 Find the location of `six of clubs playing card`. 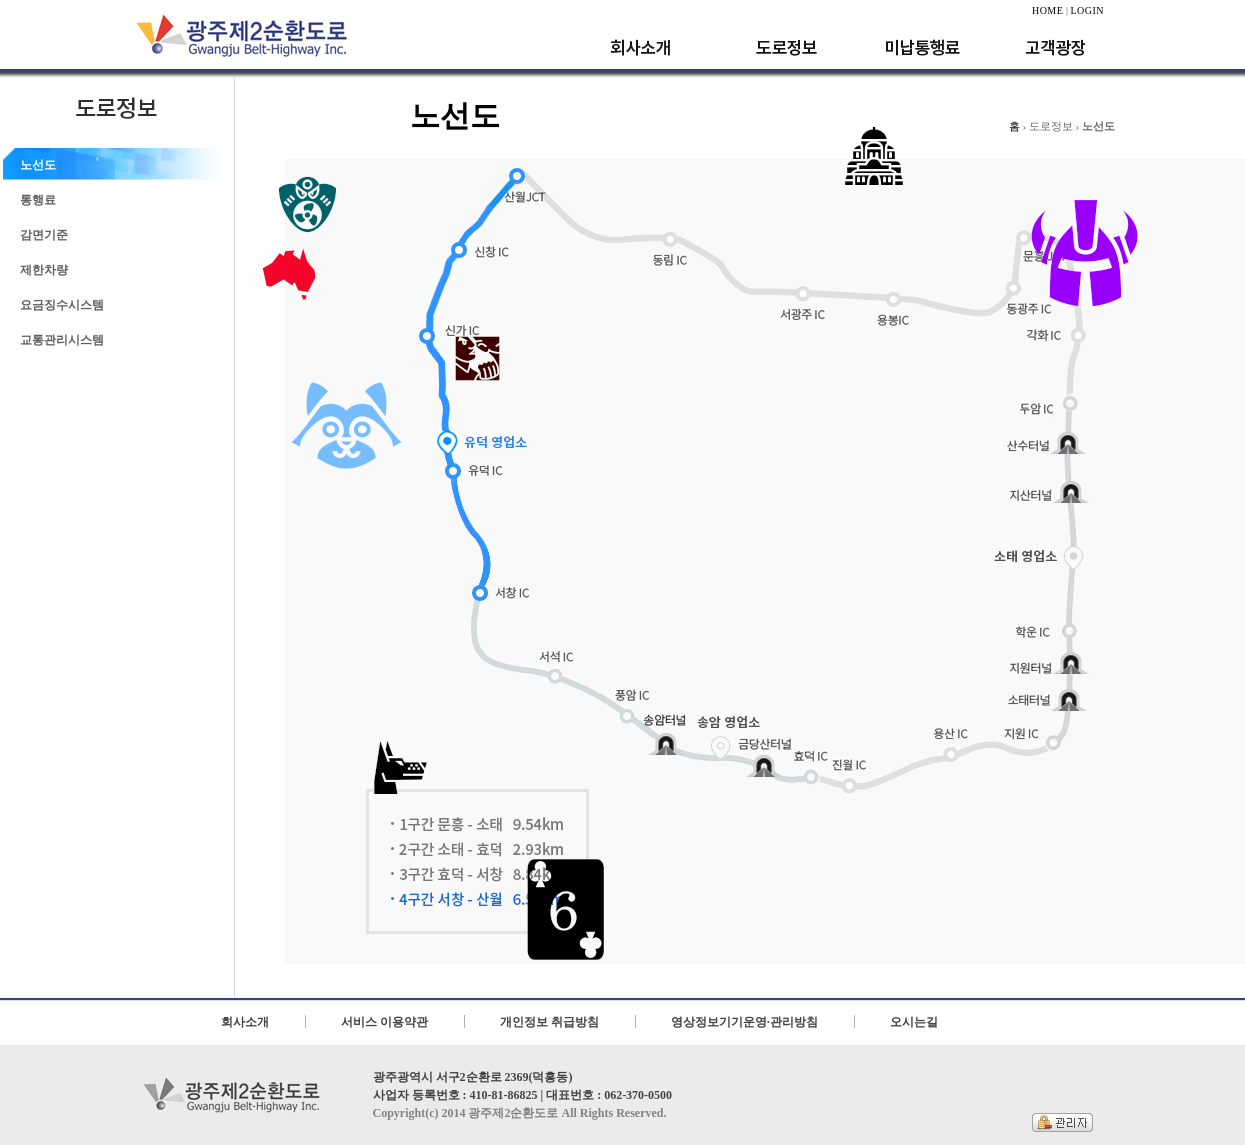

six of clubs playing card is located at coordinates (565, 909).